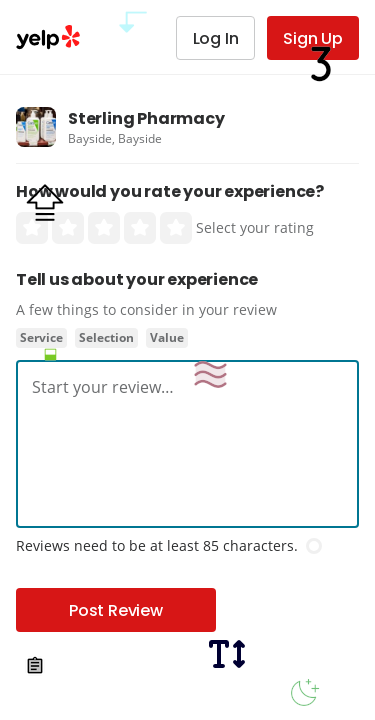 This screenshot has width=375, height=720. I want to click on adjust text height or line spacing, so click(227, 654).